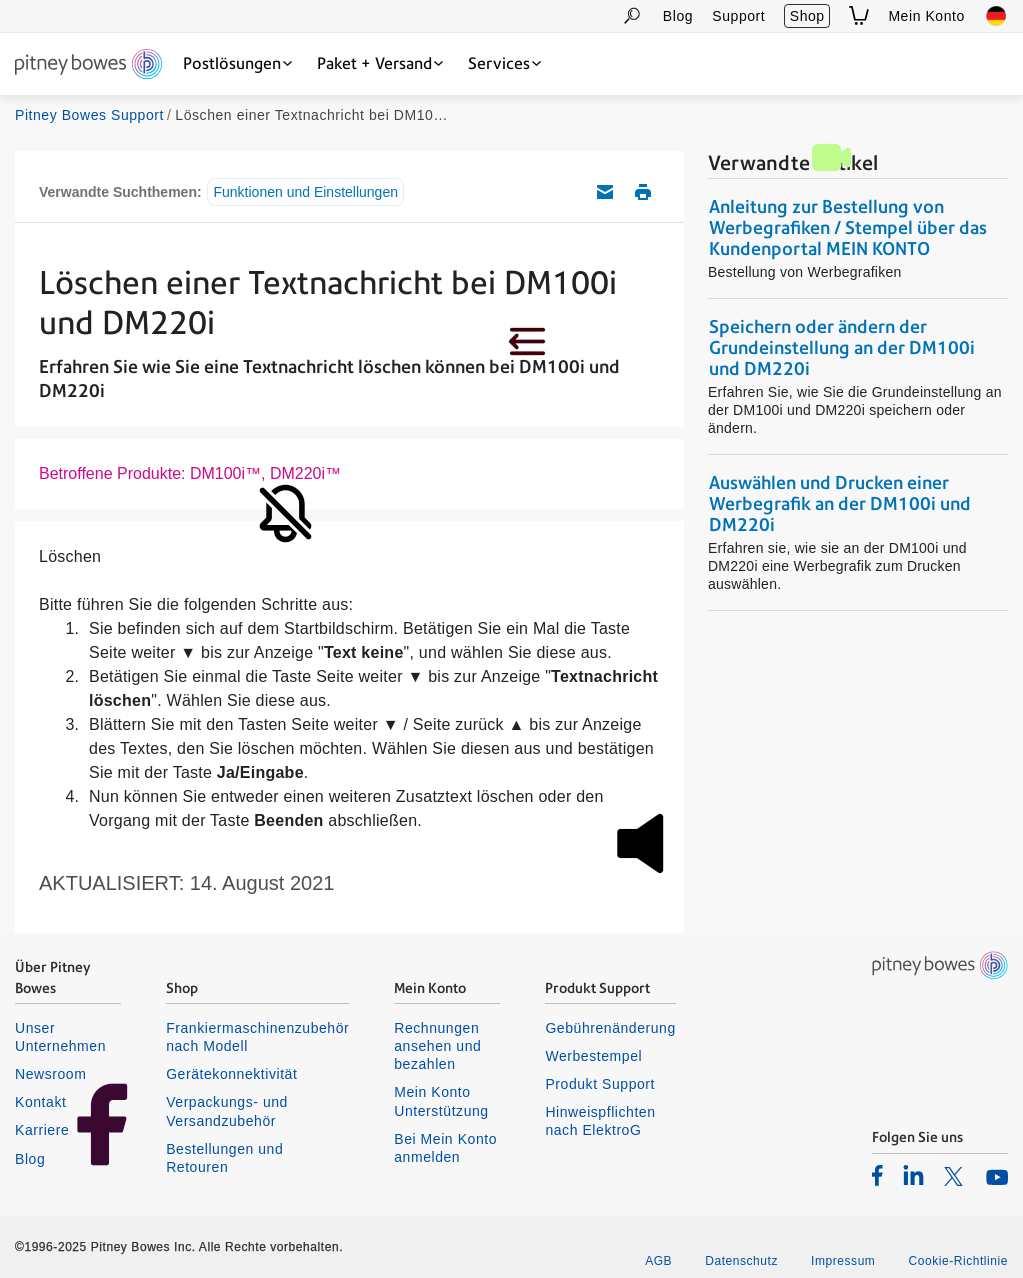 The height and width of the screenshot is (1278, 1023). What do you see at coordinates (643, 843) in the screenshot?
I see `mute or unmute audio` at bounding box center [643, 843].